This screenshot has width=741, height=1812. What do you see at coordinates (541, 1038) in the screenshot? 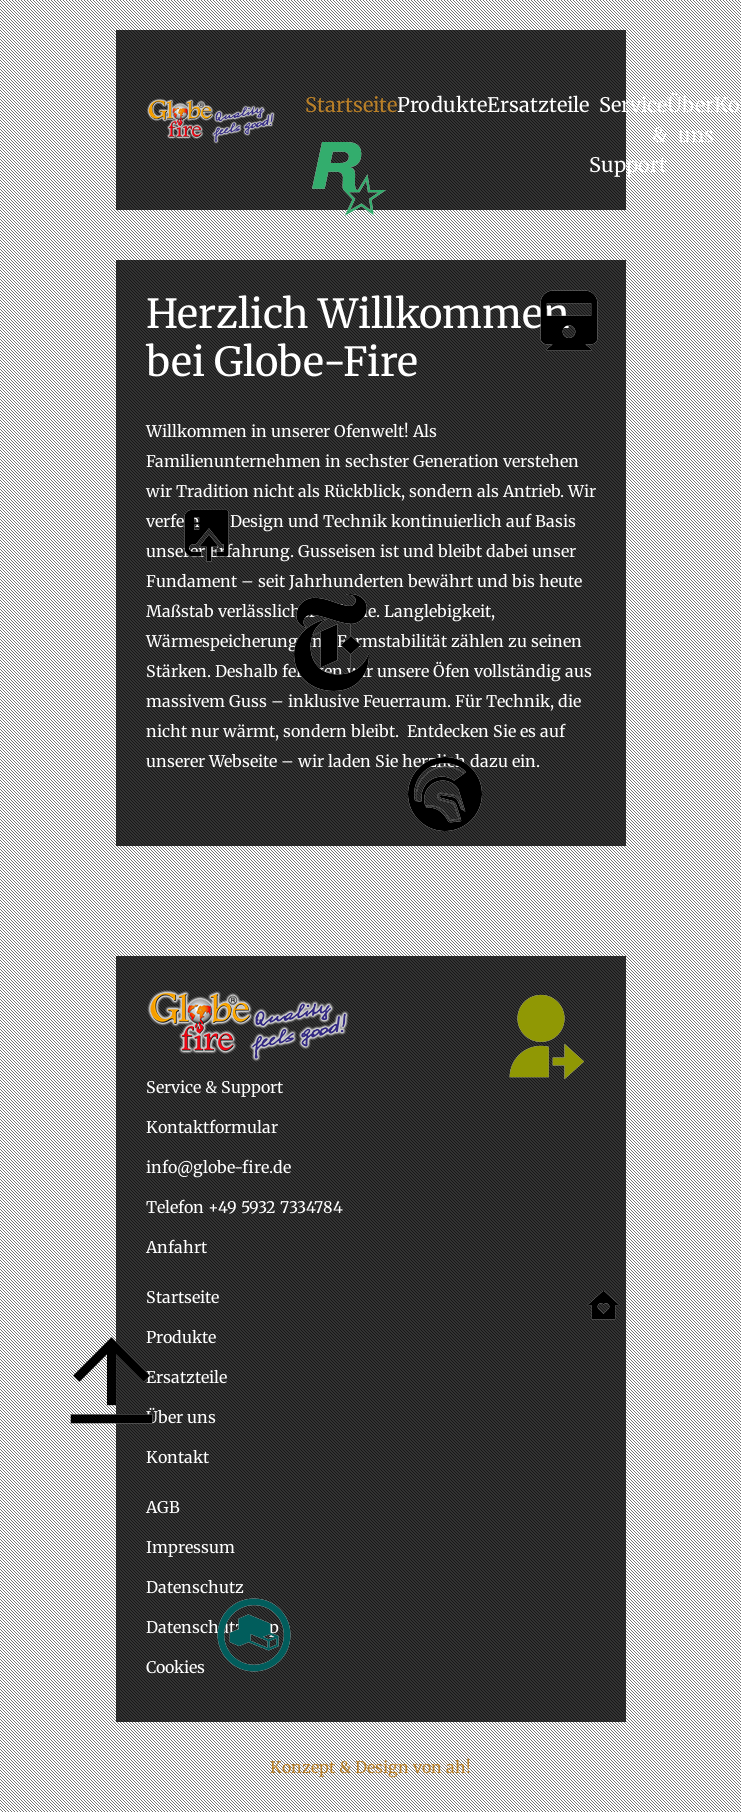
I see `share user profile with others` at bounding box center [541, 1038].